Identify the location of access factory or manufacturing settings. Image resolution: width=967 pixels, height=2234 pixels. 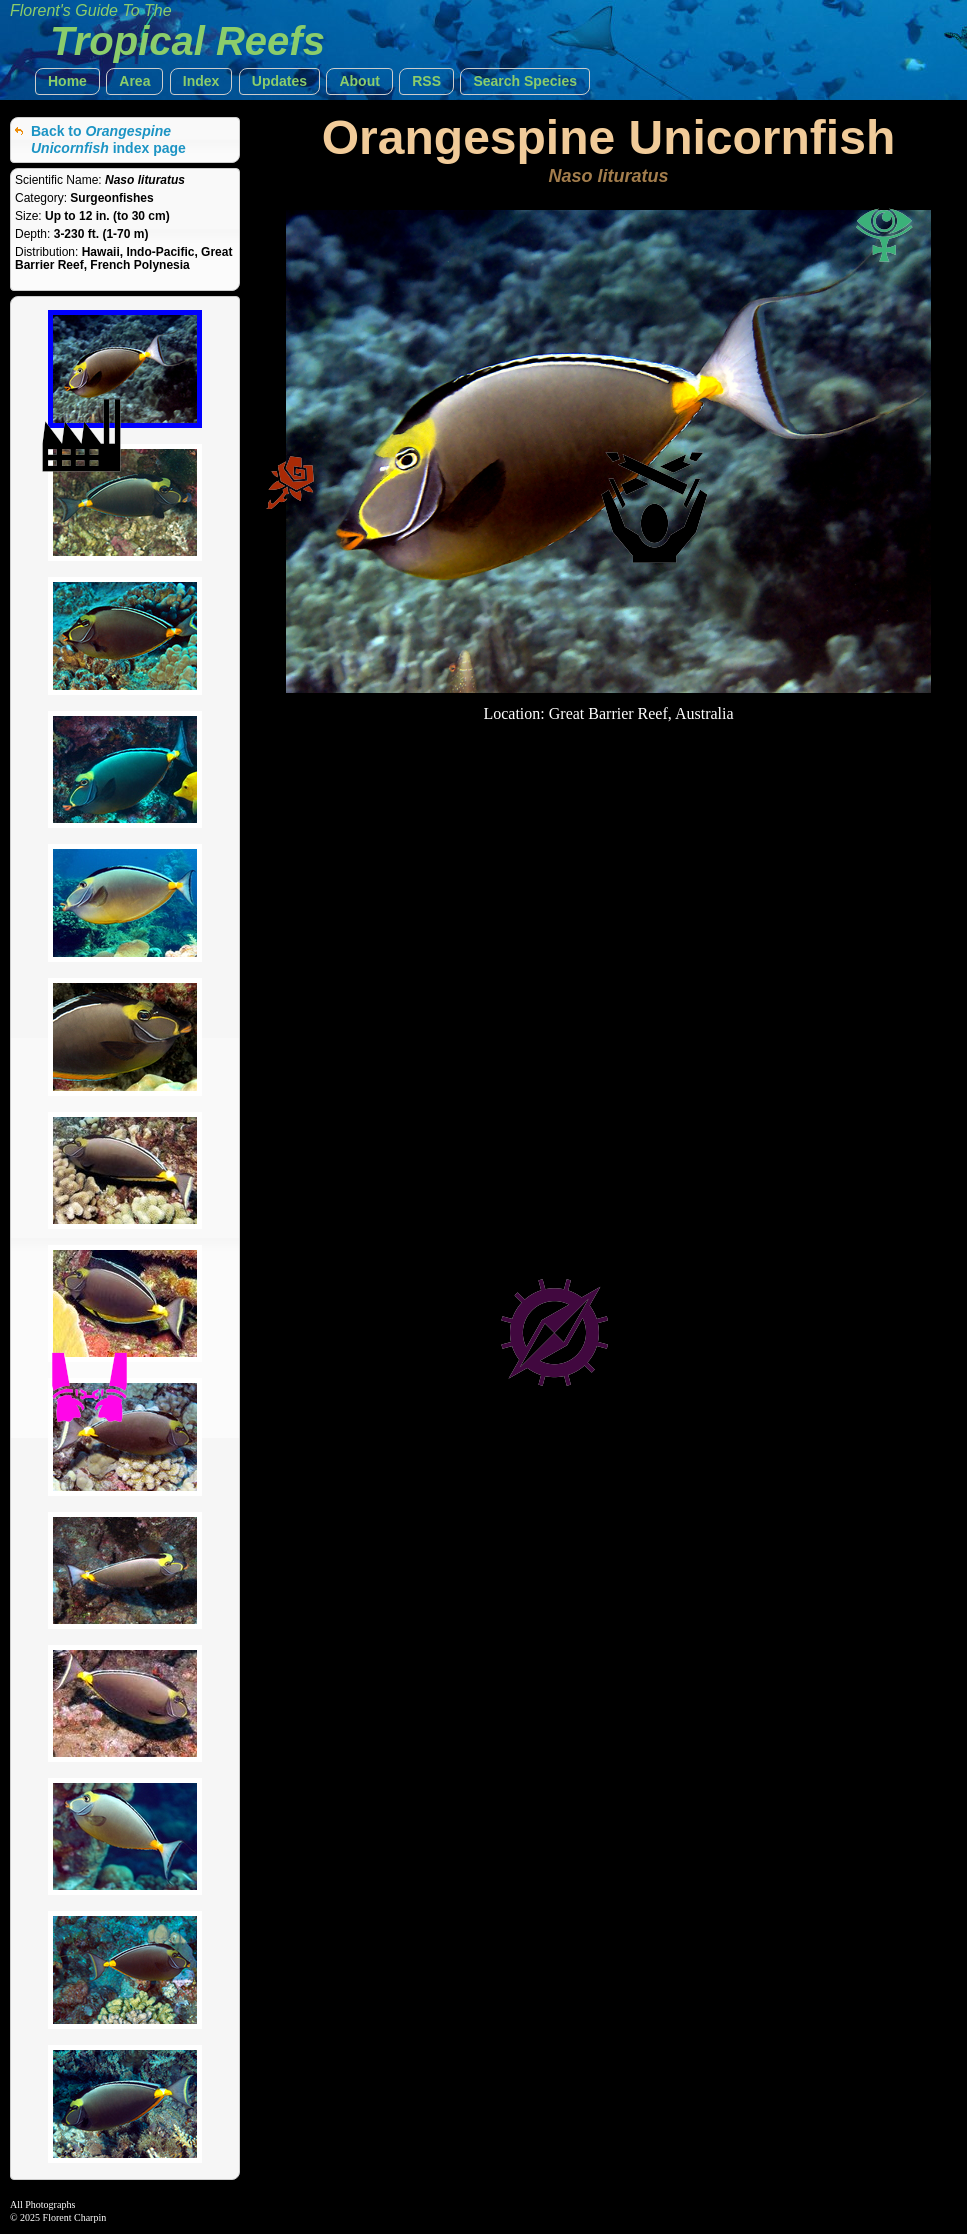
(81, 432).